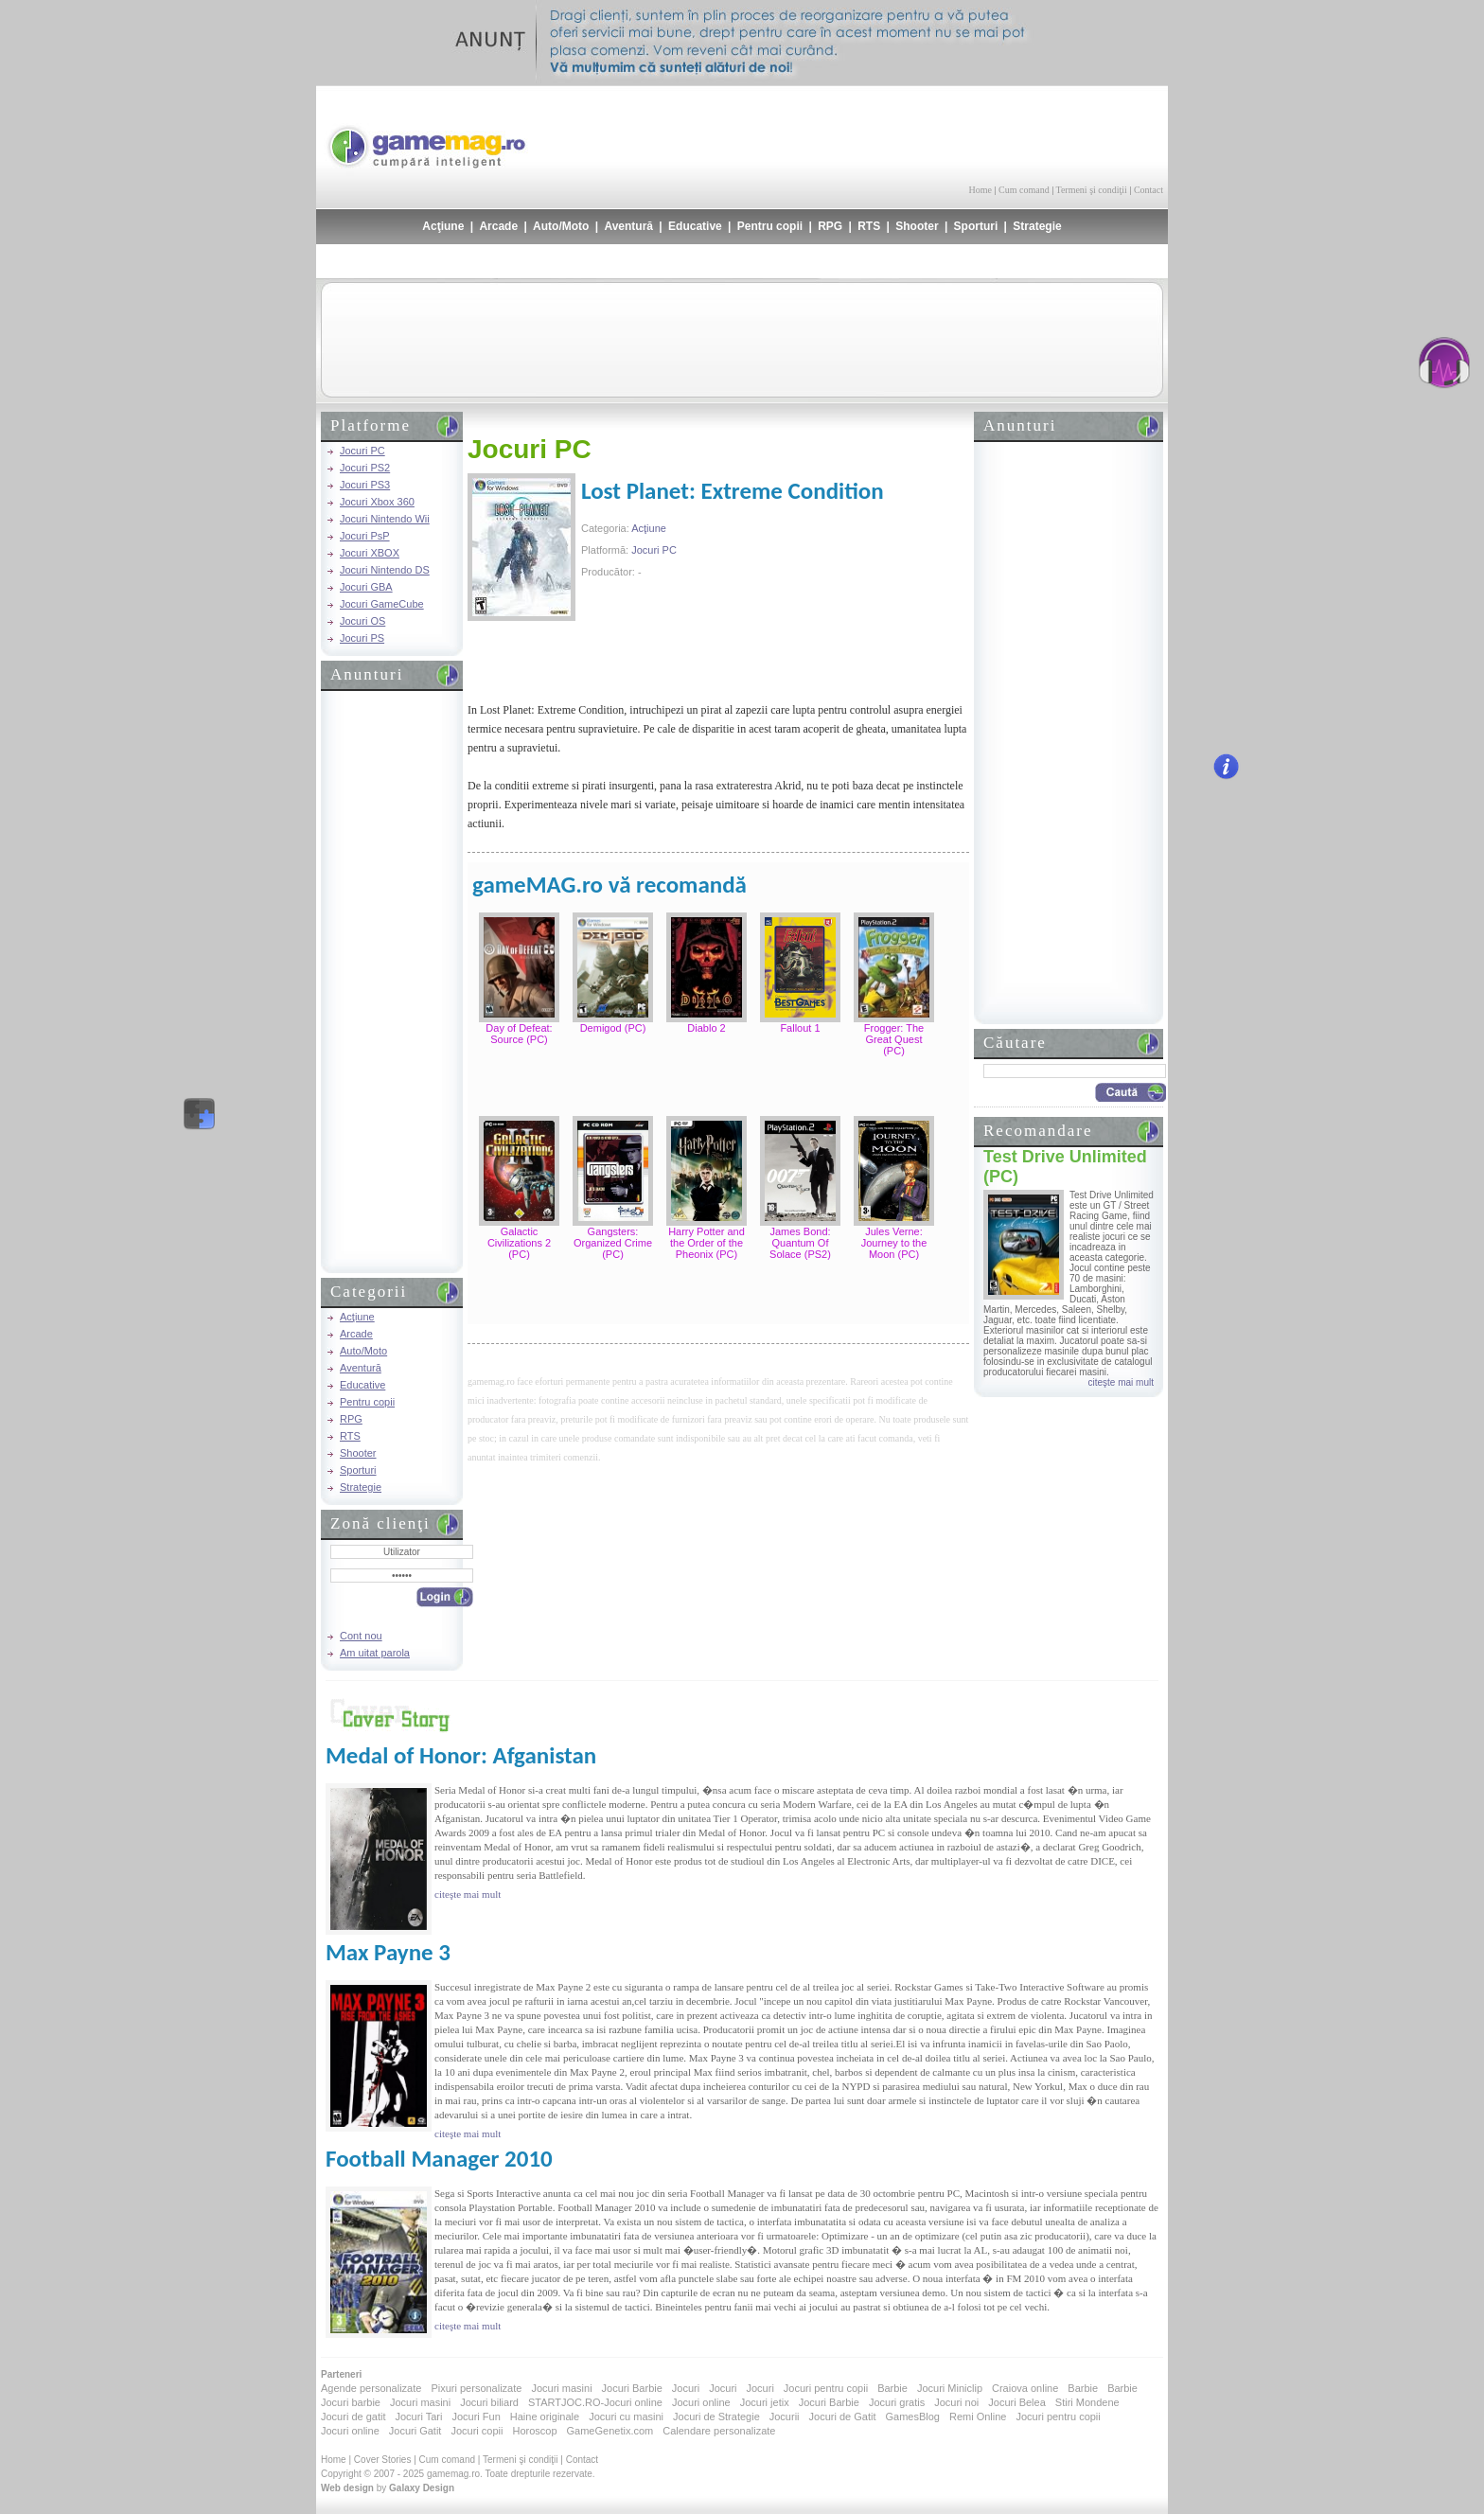  What do you see at coordinates (1444, 363) in the screenshot?
I see `audio headset device connected` at bounding box center [1444, 363].